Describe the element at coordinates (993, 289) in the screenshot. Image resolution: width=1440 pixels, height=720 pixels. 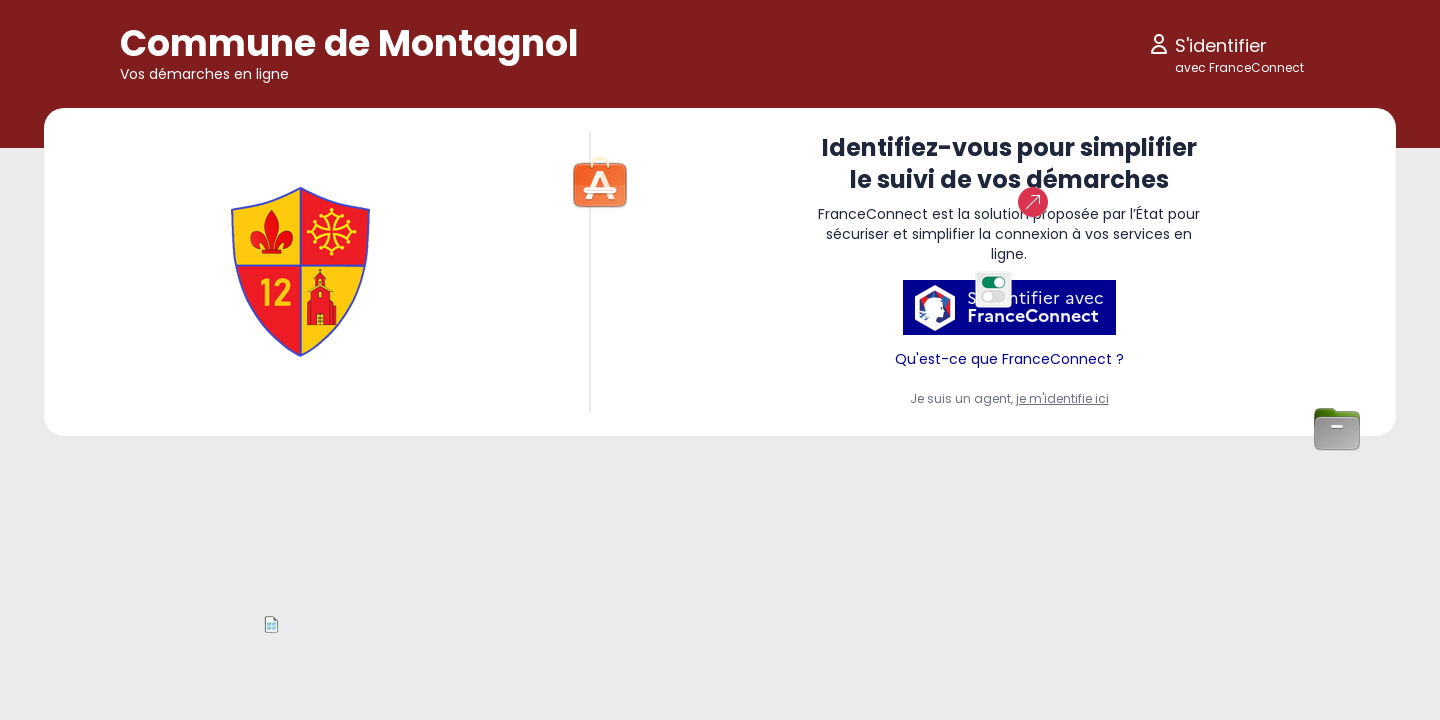
I see `open gnome tweaks to customize desktop settings` at that location.